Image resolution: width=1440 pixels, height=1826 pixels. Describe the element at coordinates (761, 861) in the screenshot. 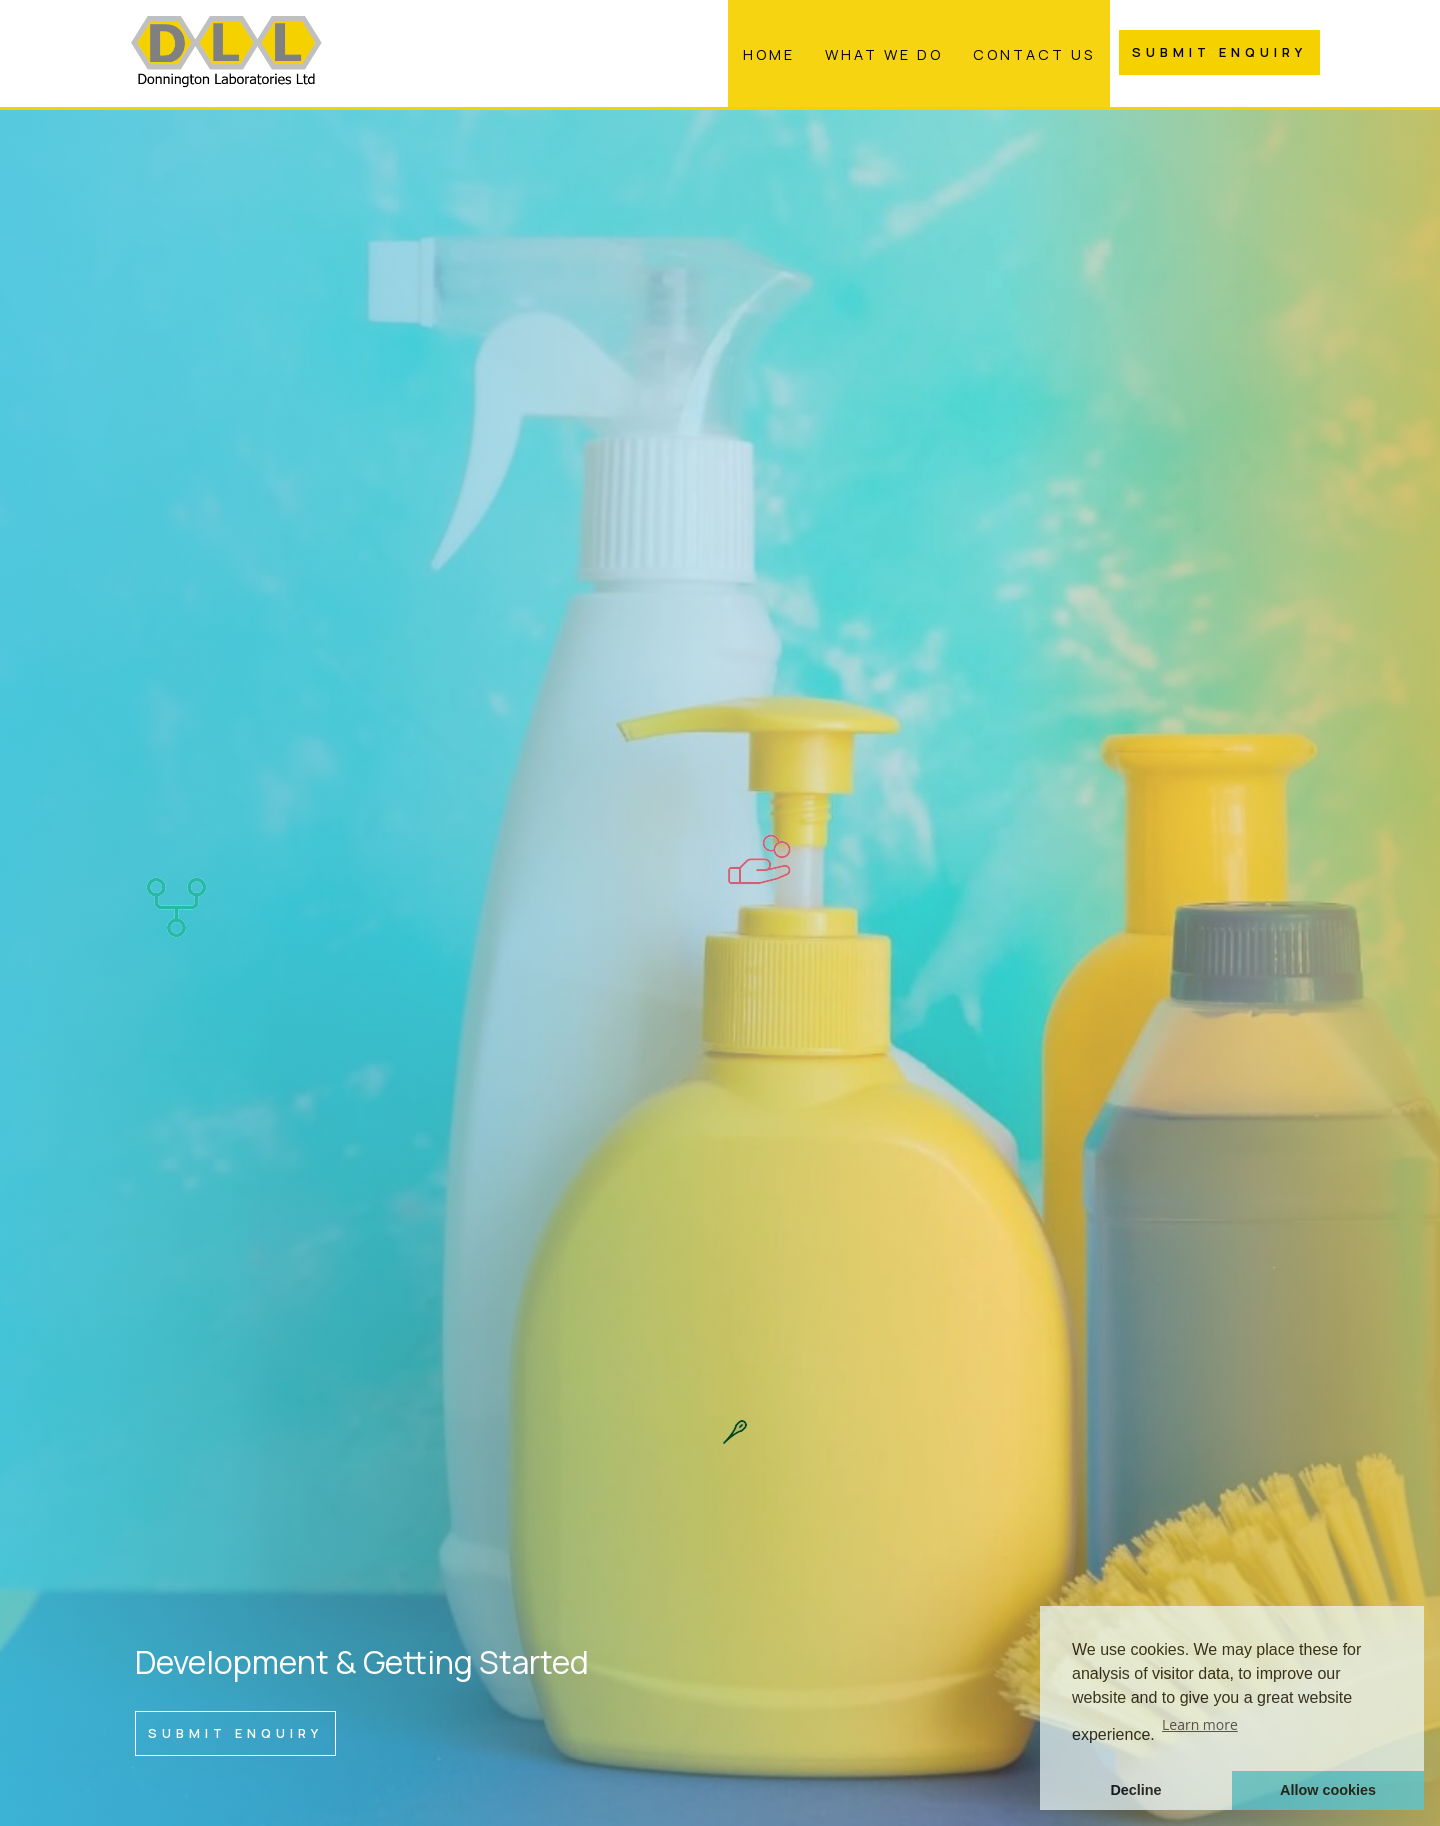

I see `make a payment or donation` at that location.